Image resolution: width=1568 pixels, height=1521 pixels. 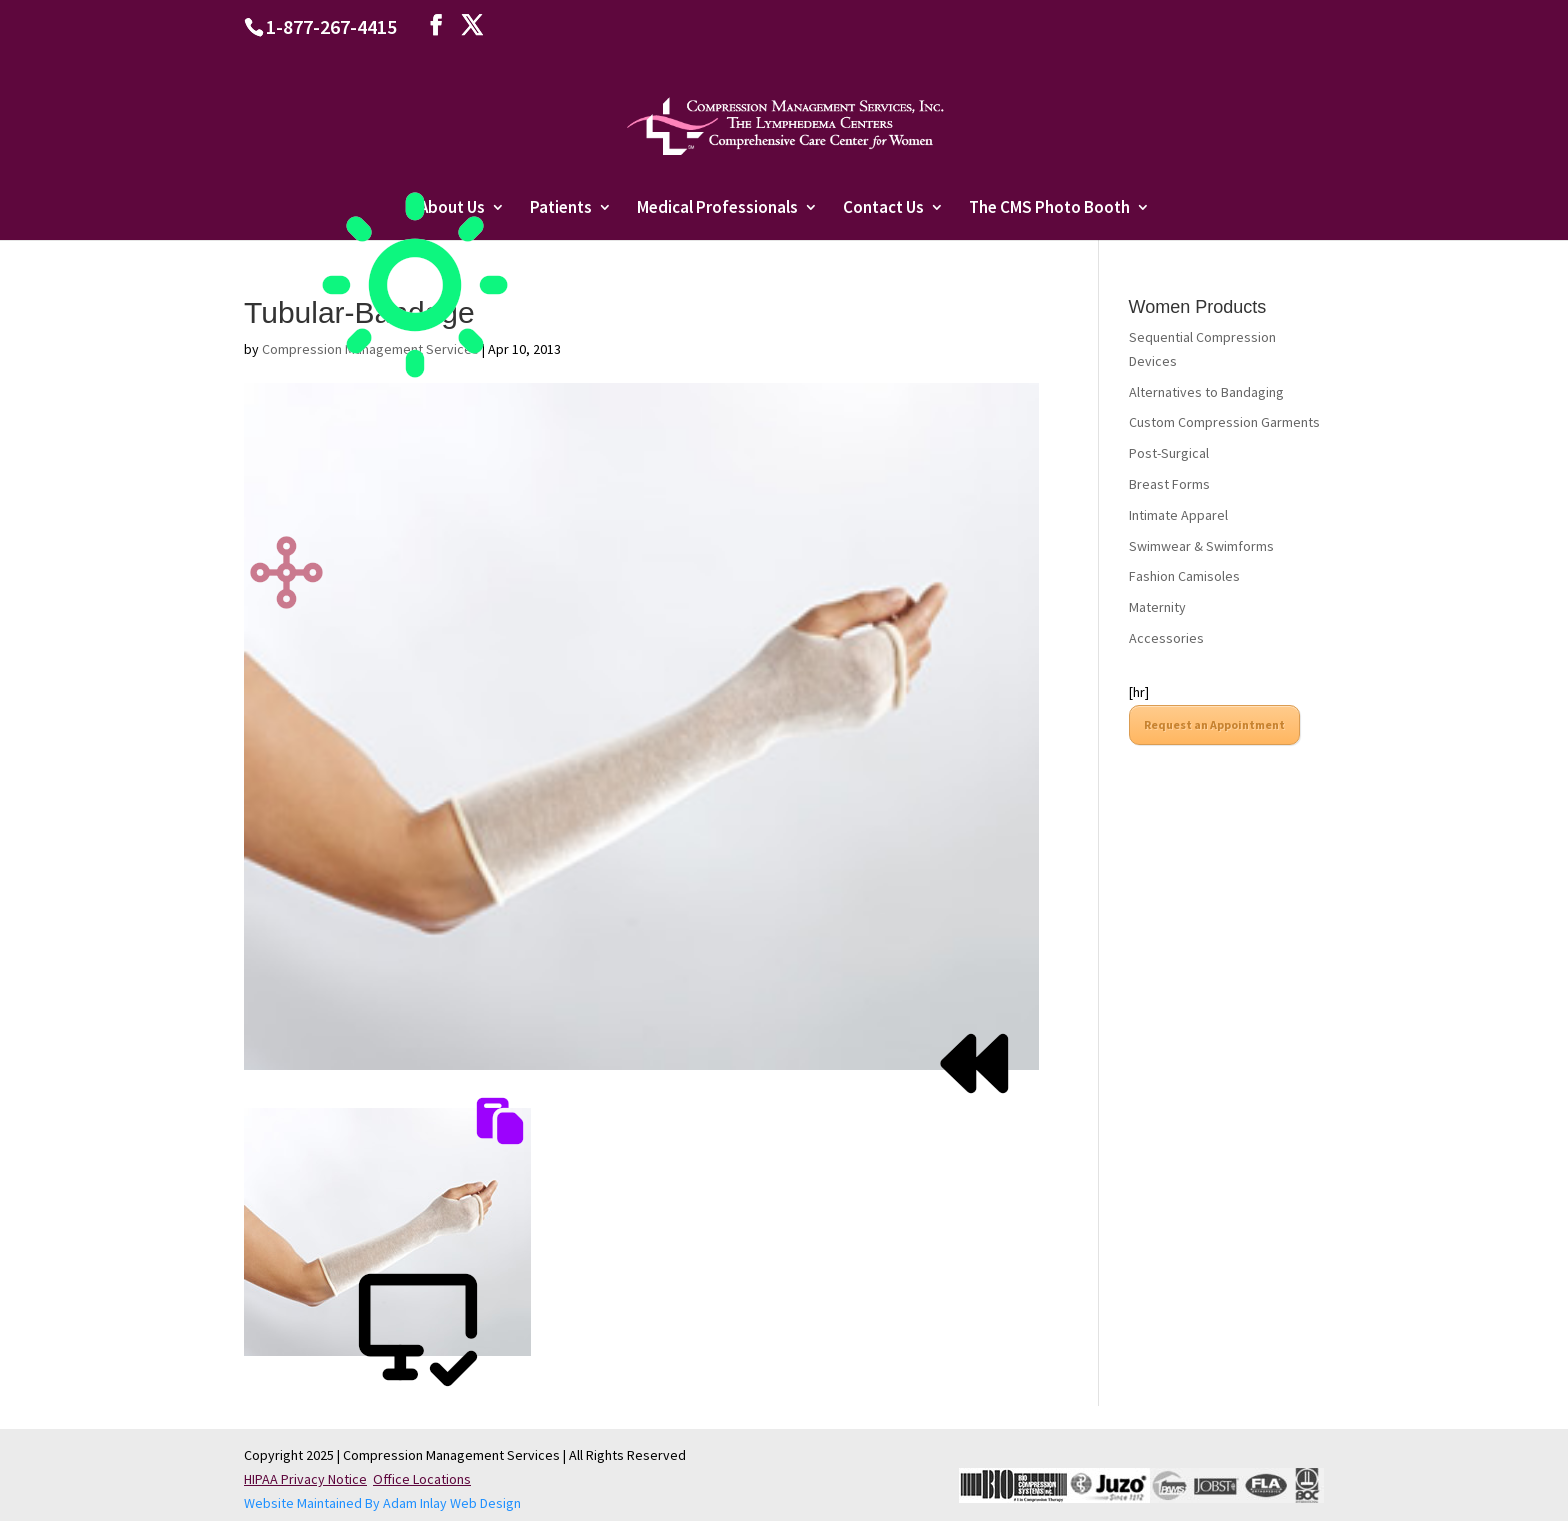 What do you see at coordinates (286, 572) in the screenshot?
I see `view star network topology` at bounding box center [286, 572].